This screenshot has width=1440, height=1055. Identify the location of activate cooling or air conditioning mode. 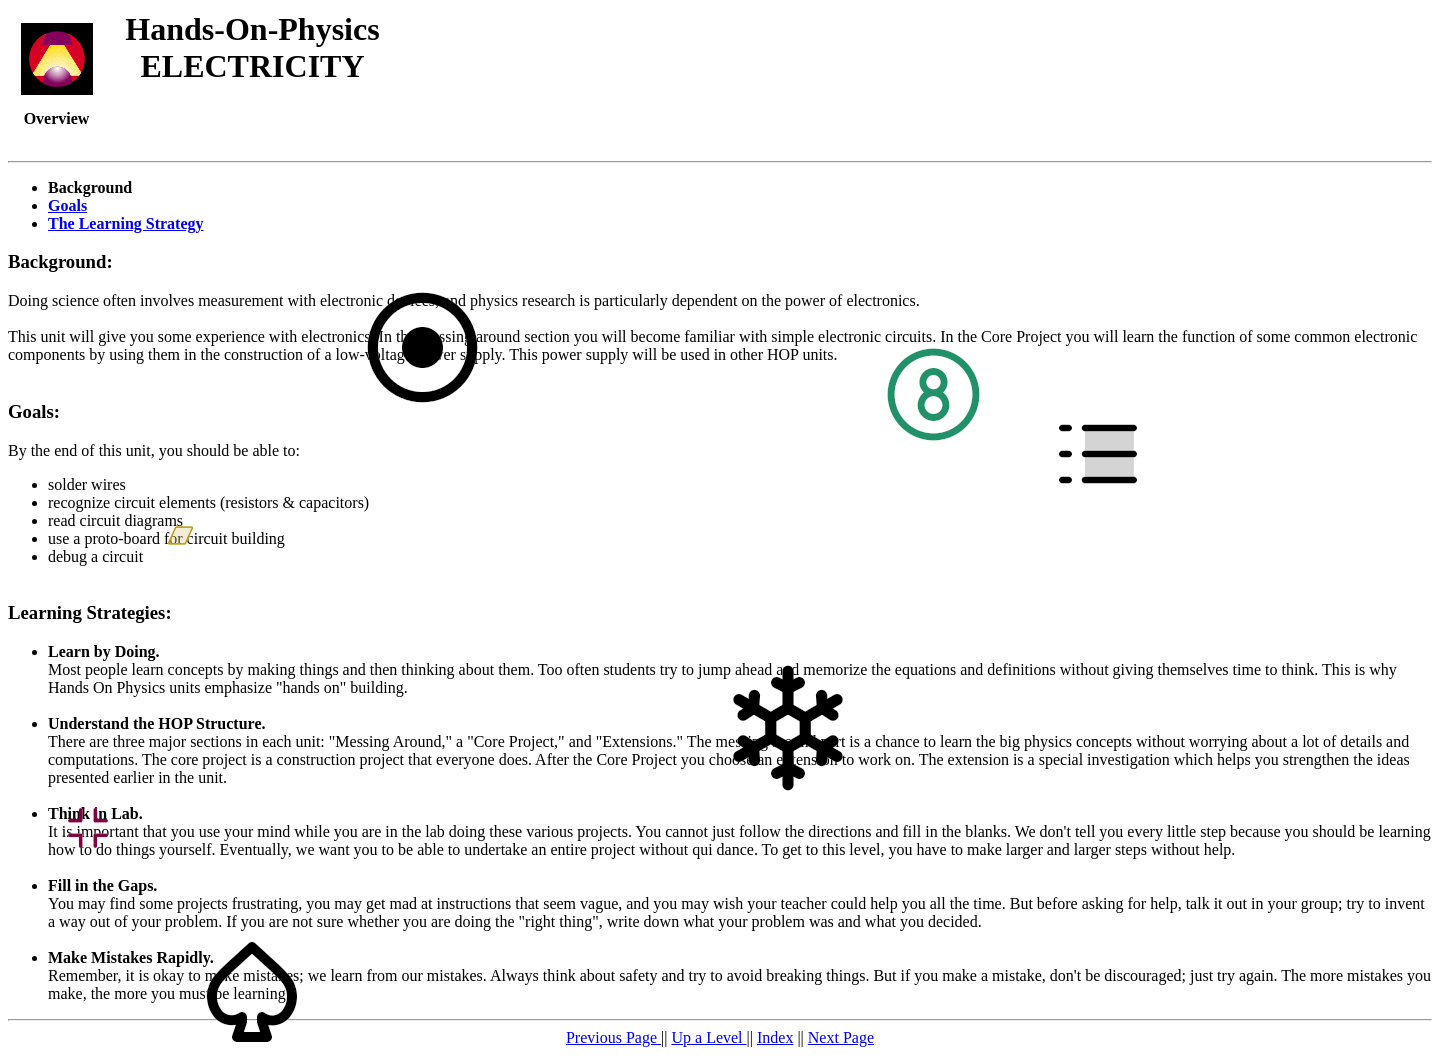
(788, 728).